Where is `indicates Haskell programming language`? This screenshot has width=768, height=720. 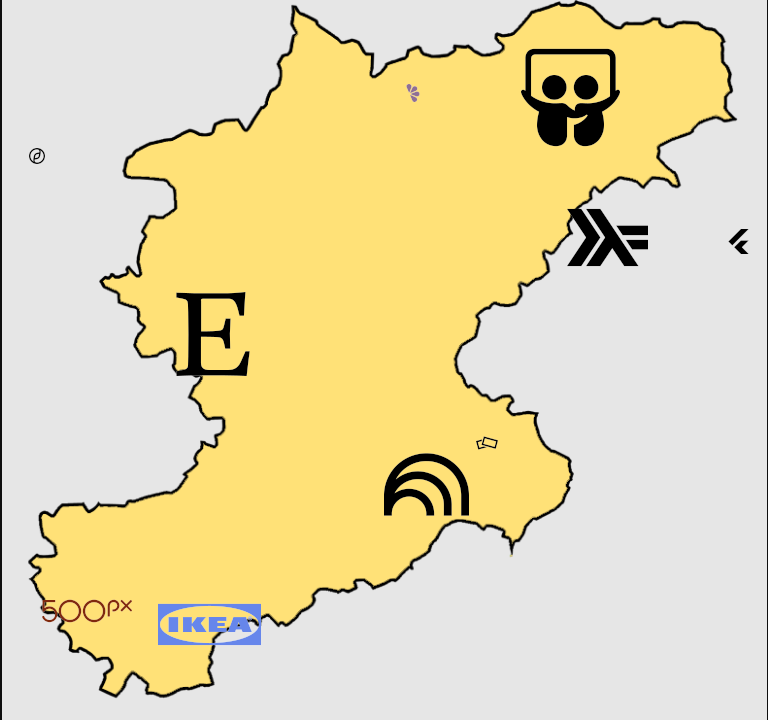
indicates Haskell programming language is located at coordinates (607, 237).